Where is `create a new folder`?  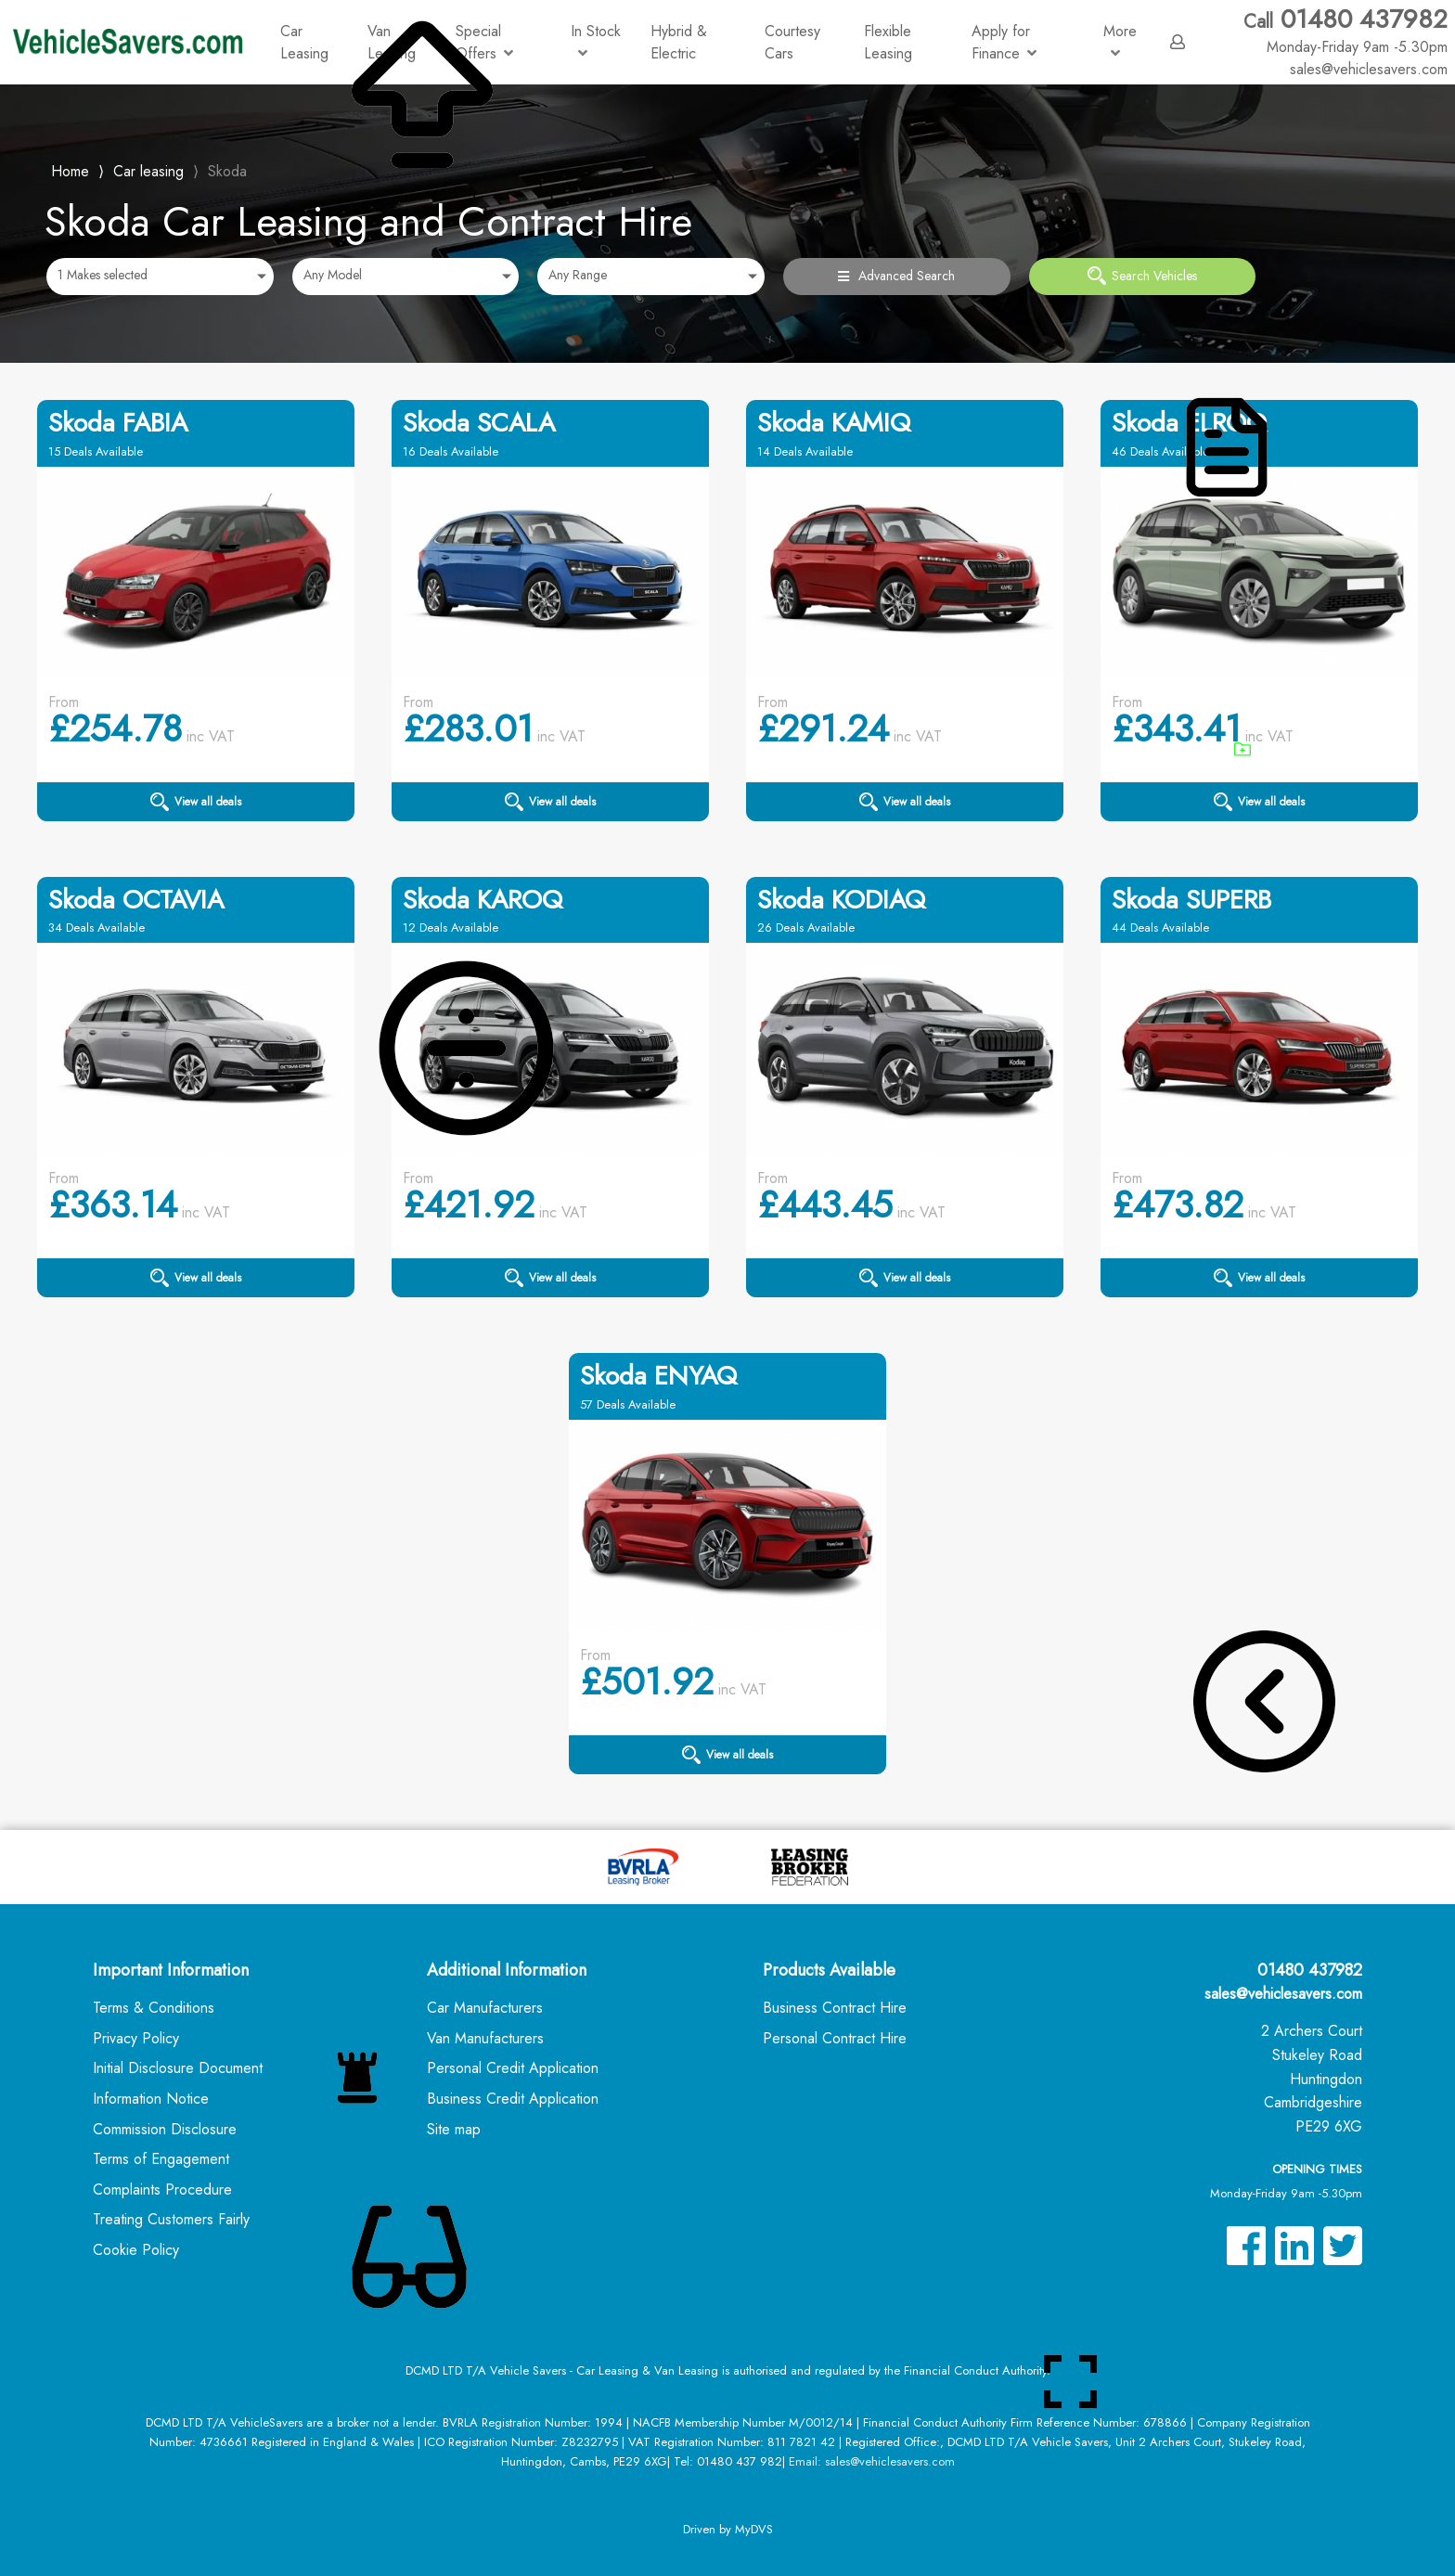 create a new folder is located at coordinates (1243, 749).